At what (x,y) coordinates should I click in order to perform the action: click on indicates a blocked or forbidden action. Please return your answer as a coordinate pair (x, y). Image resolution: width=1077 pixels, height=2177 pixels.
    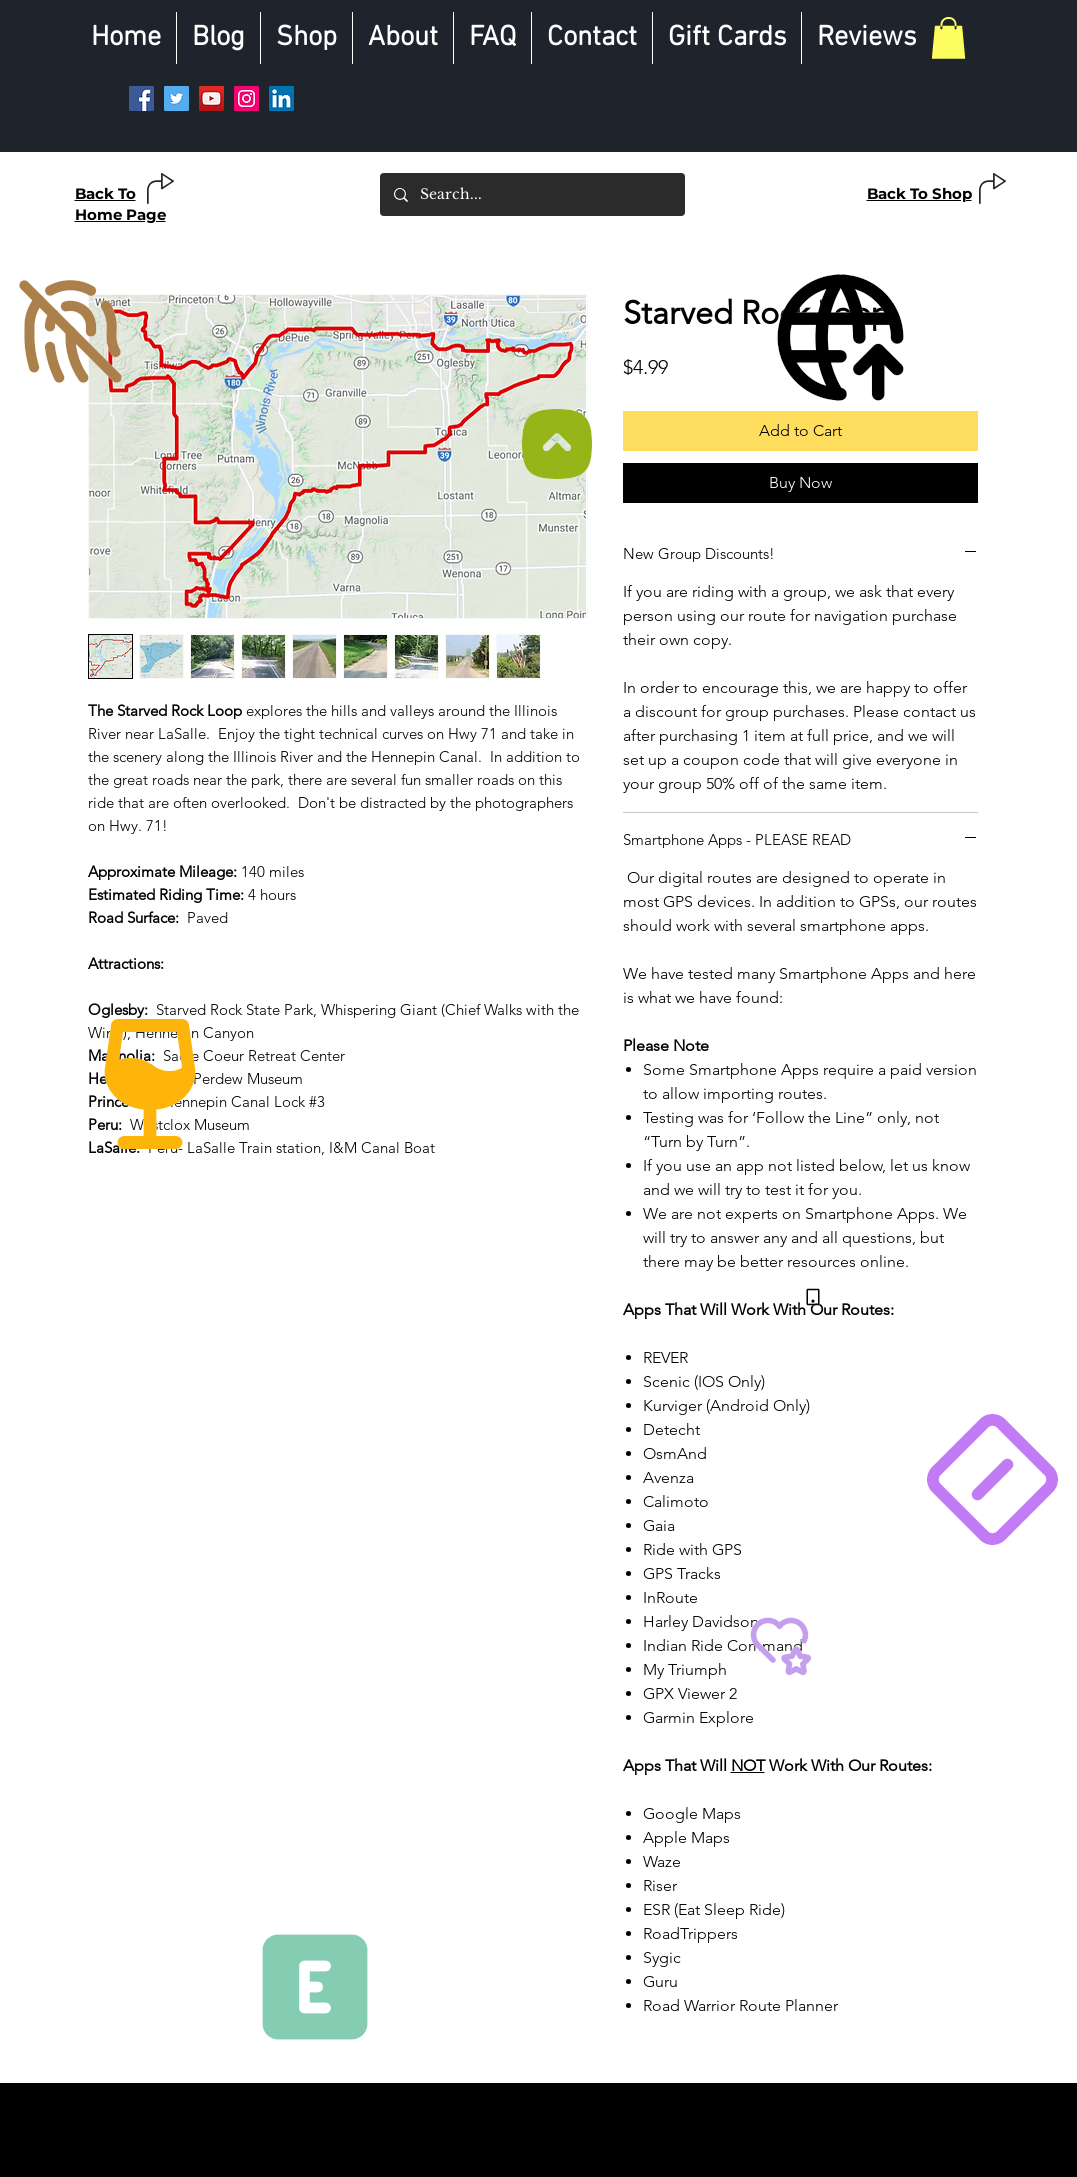
    Looking at the image, I should click on (992, 1479).